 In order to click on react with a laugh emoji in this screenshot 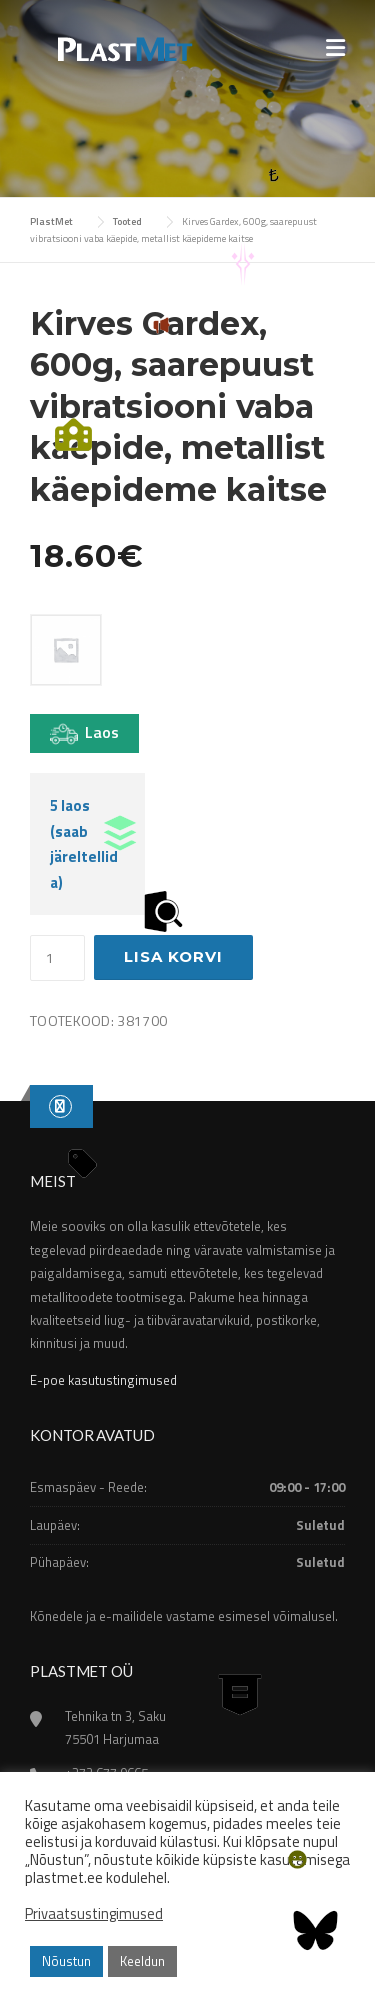, I will do `click(297, 1859)`.